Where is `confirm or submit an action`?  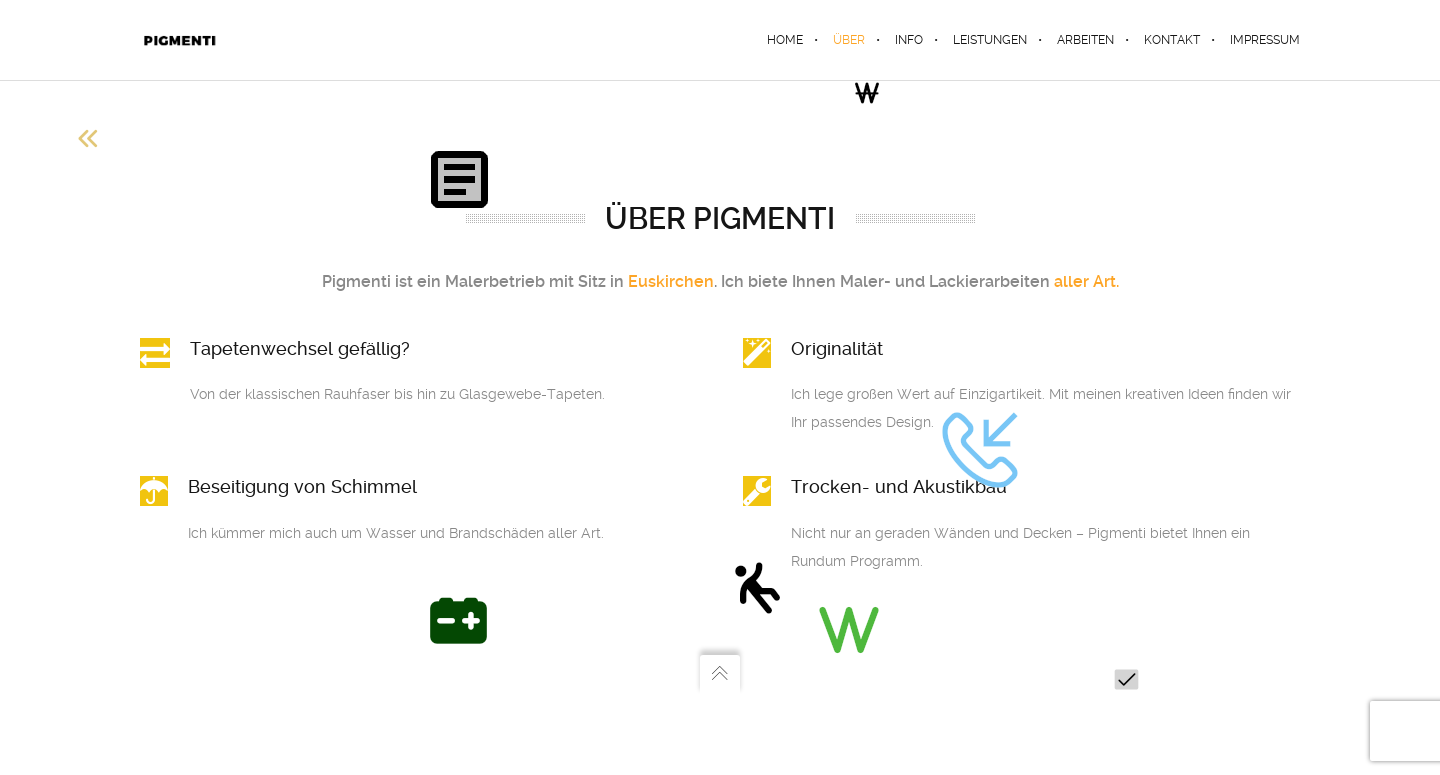 confirm or submit an action is located at coordinates (1126, 679).